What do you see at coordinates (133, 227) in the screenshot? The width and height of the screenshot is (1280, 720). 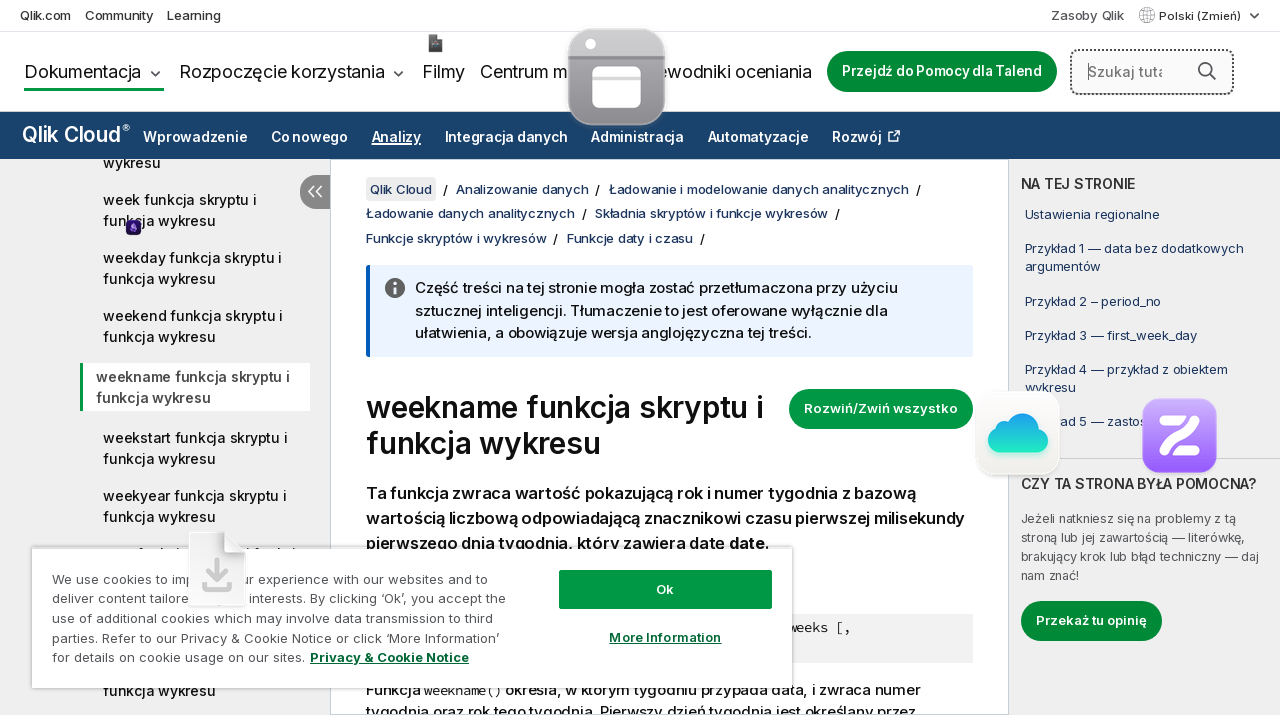 I see `open obsidian note-taking app` at bounding box center [133, 227].